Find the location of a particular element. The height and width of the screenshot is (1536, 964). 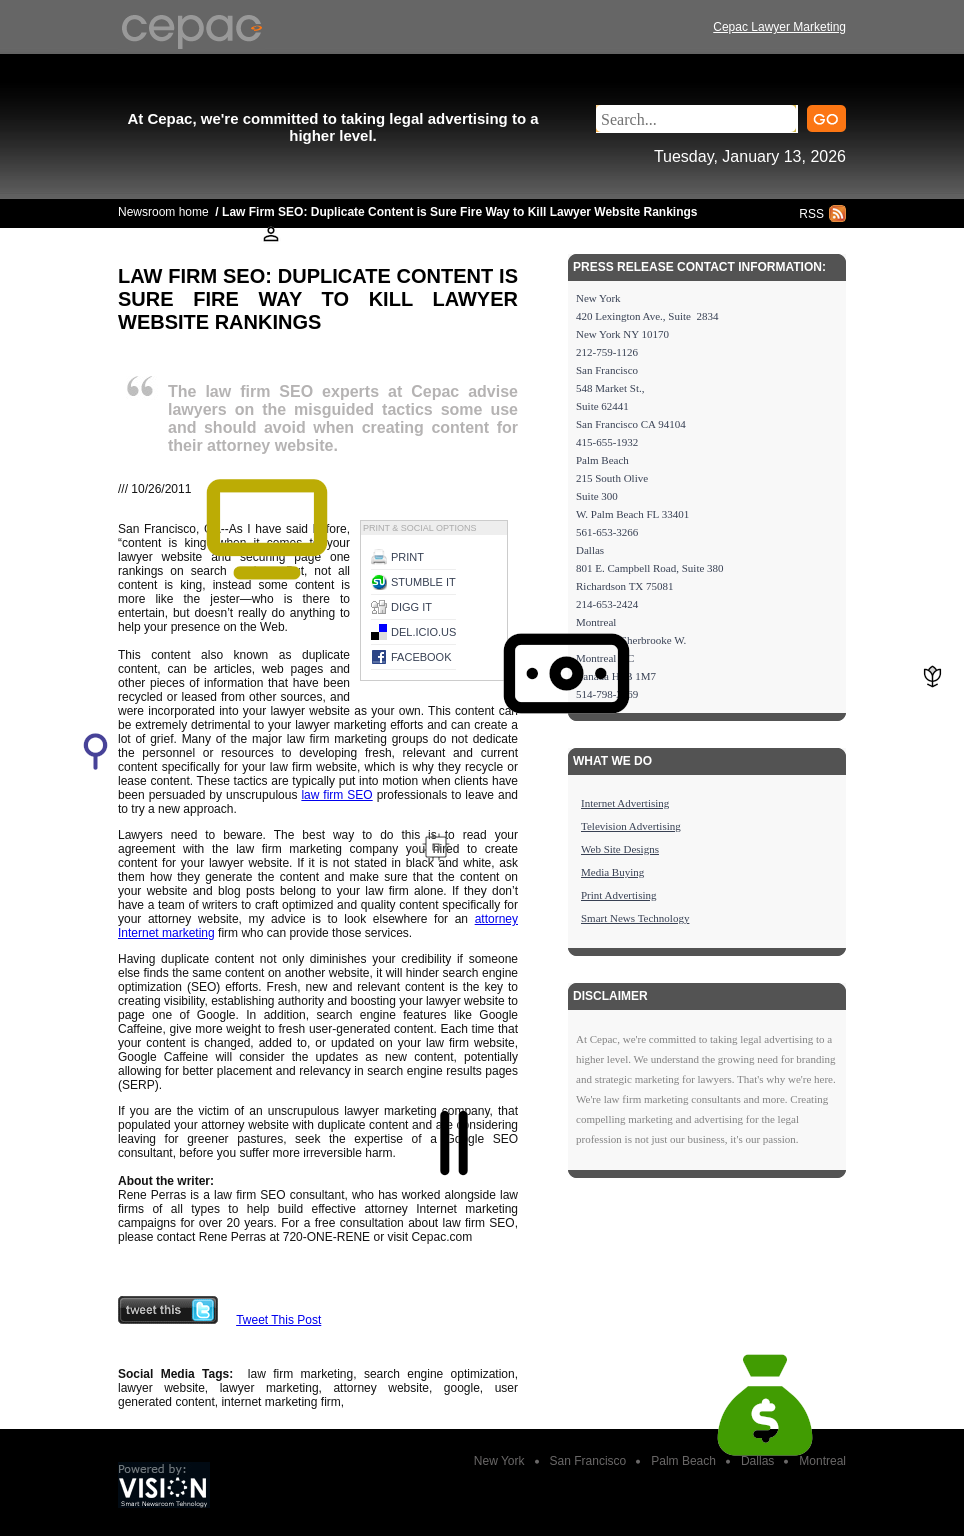

view your profile is located at coordinates (271, 234).